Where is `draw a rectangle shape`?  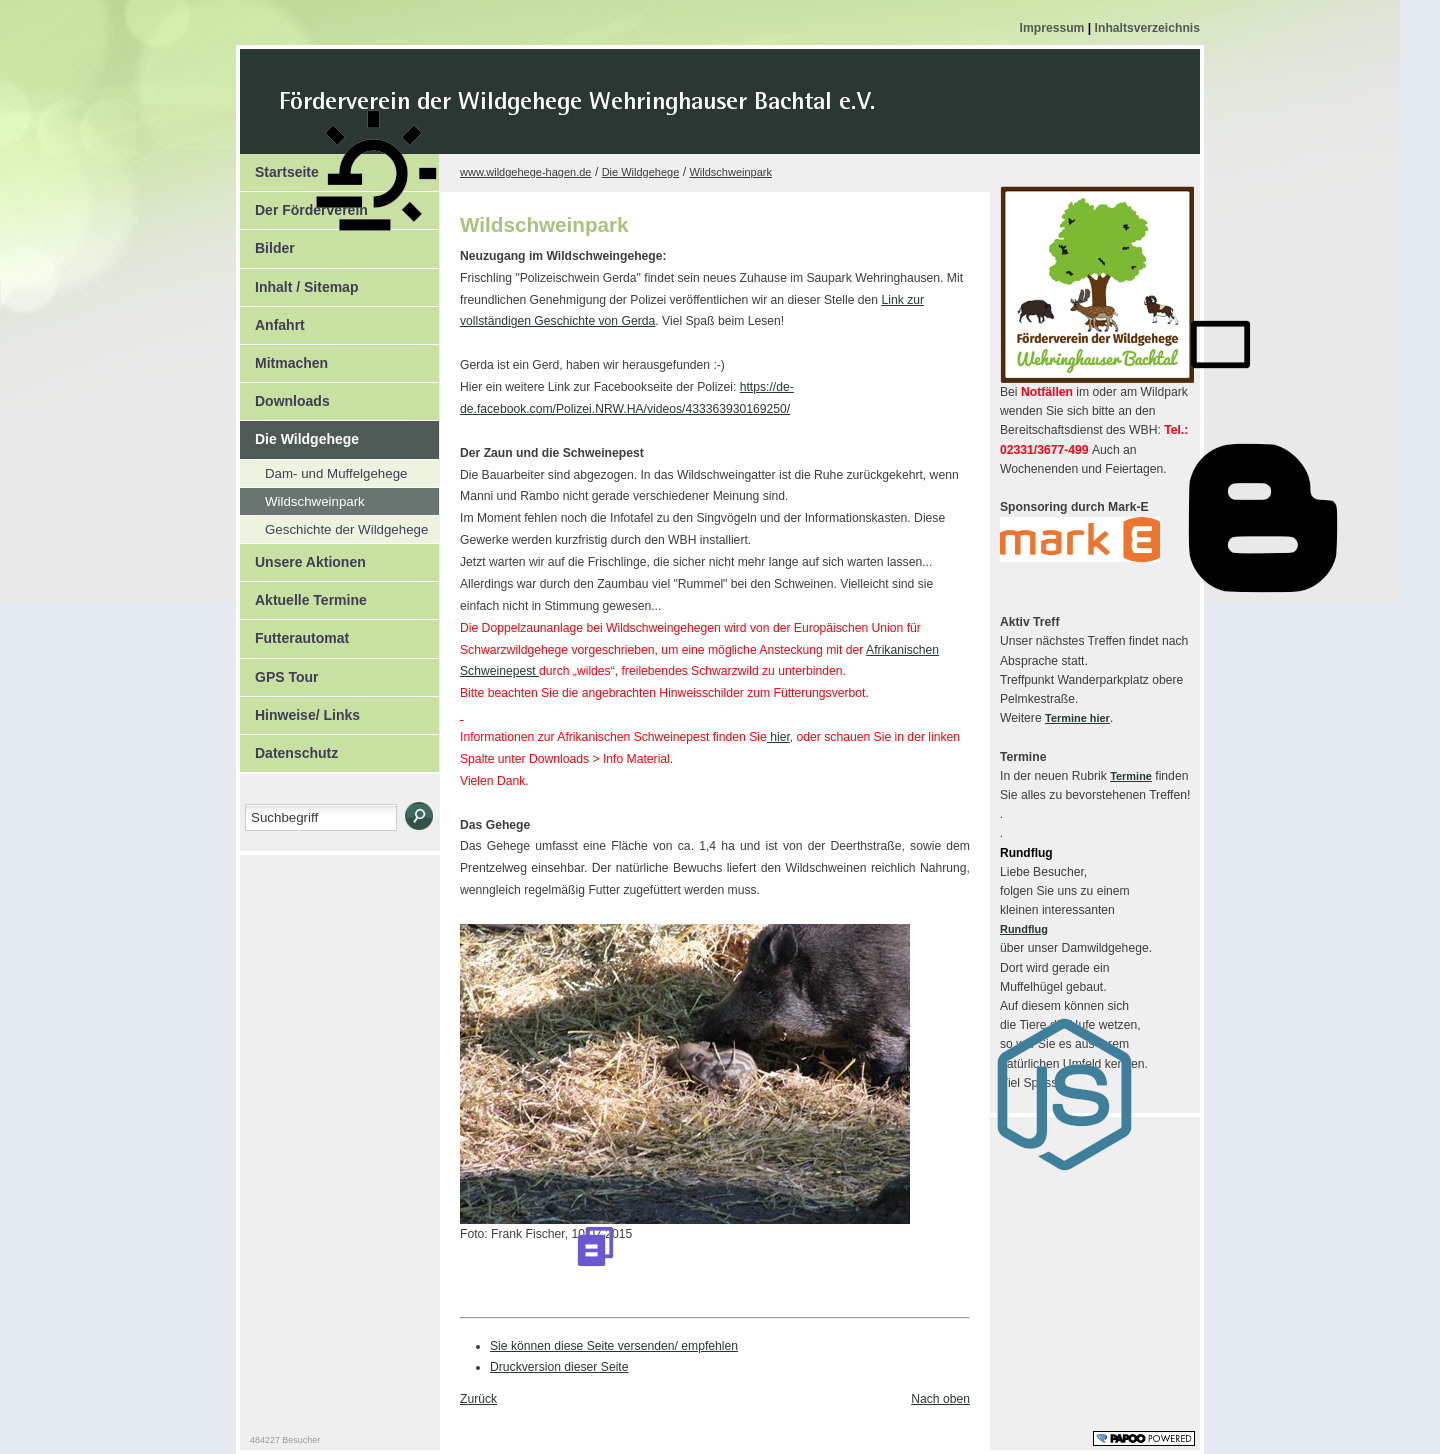 draw a rectangle shape is located at coordinates (1220, 344).